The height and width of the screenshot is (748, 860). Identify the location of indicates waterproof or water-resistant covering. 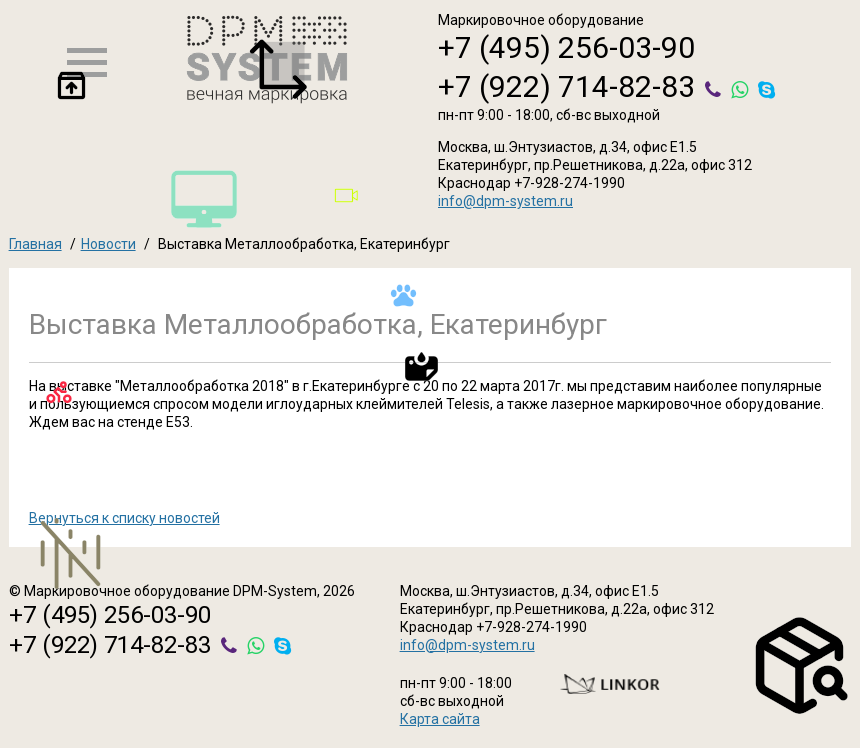
(421, 368).